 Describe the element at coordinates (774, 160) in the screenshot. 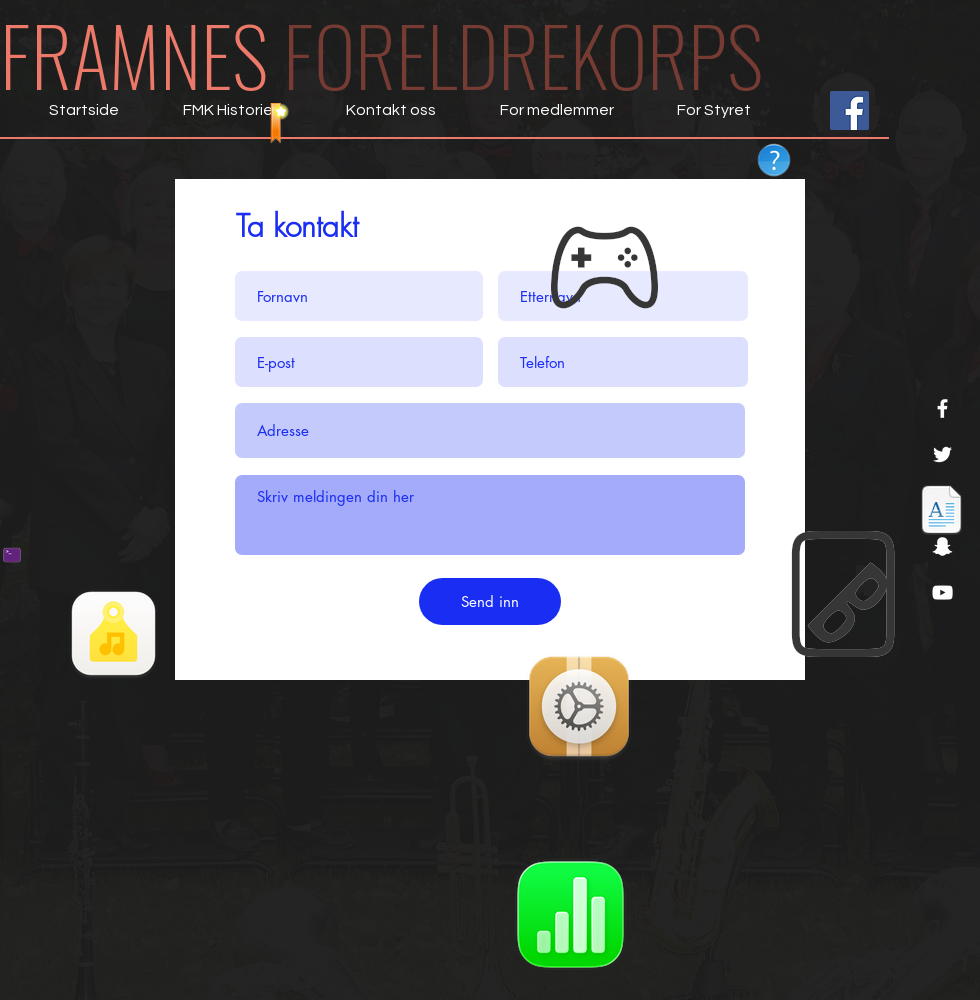

I see `access frequently asked questions` at that location.